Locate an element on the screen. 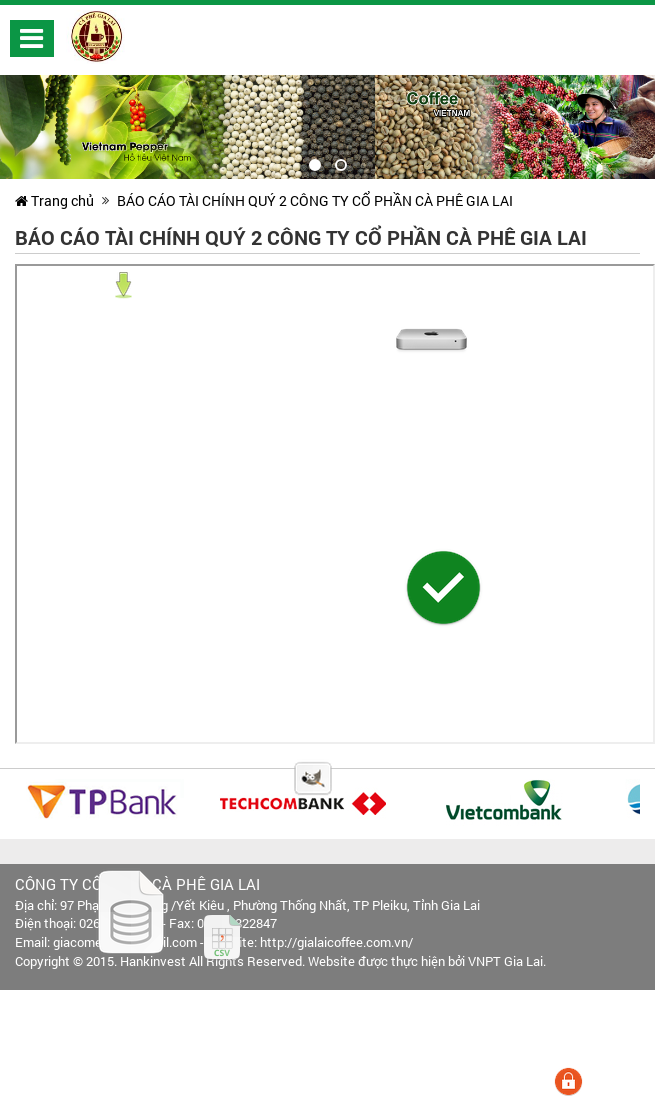  compressed GIMP project file is located at coordinates (313, 777).